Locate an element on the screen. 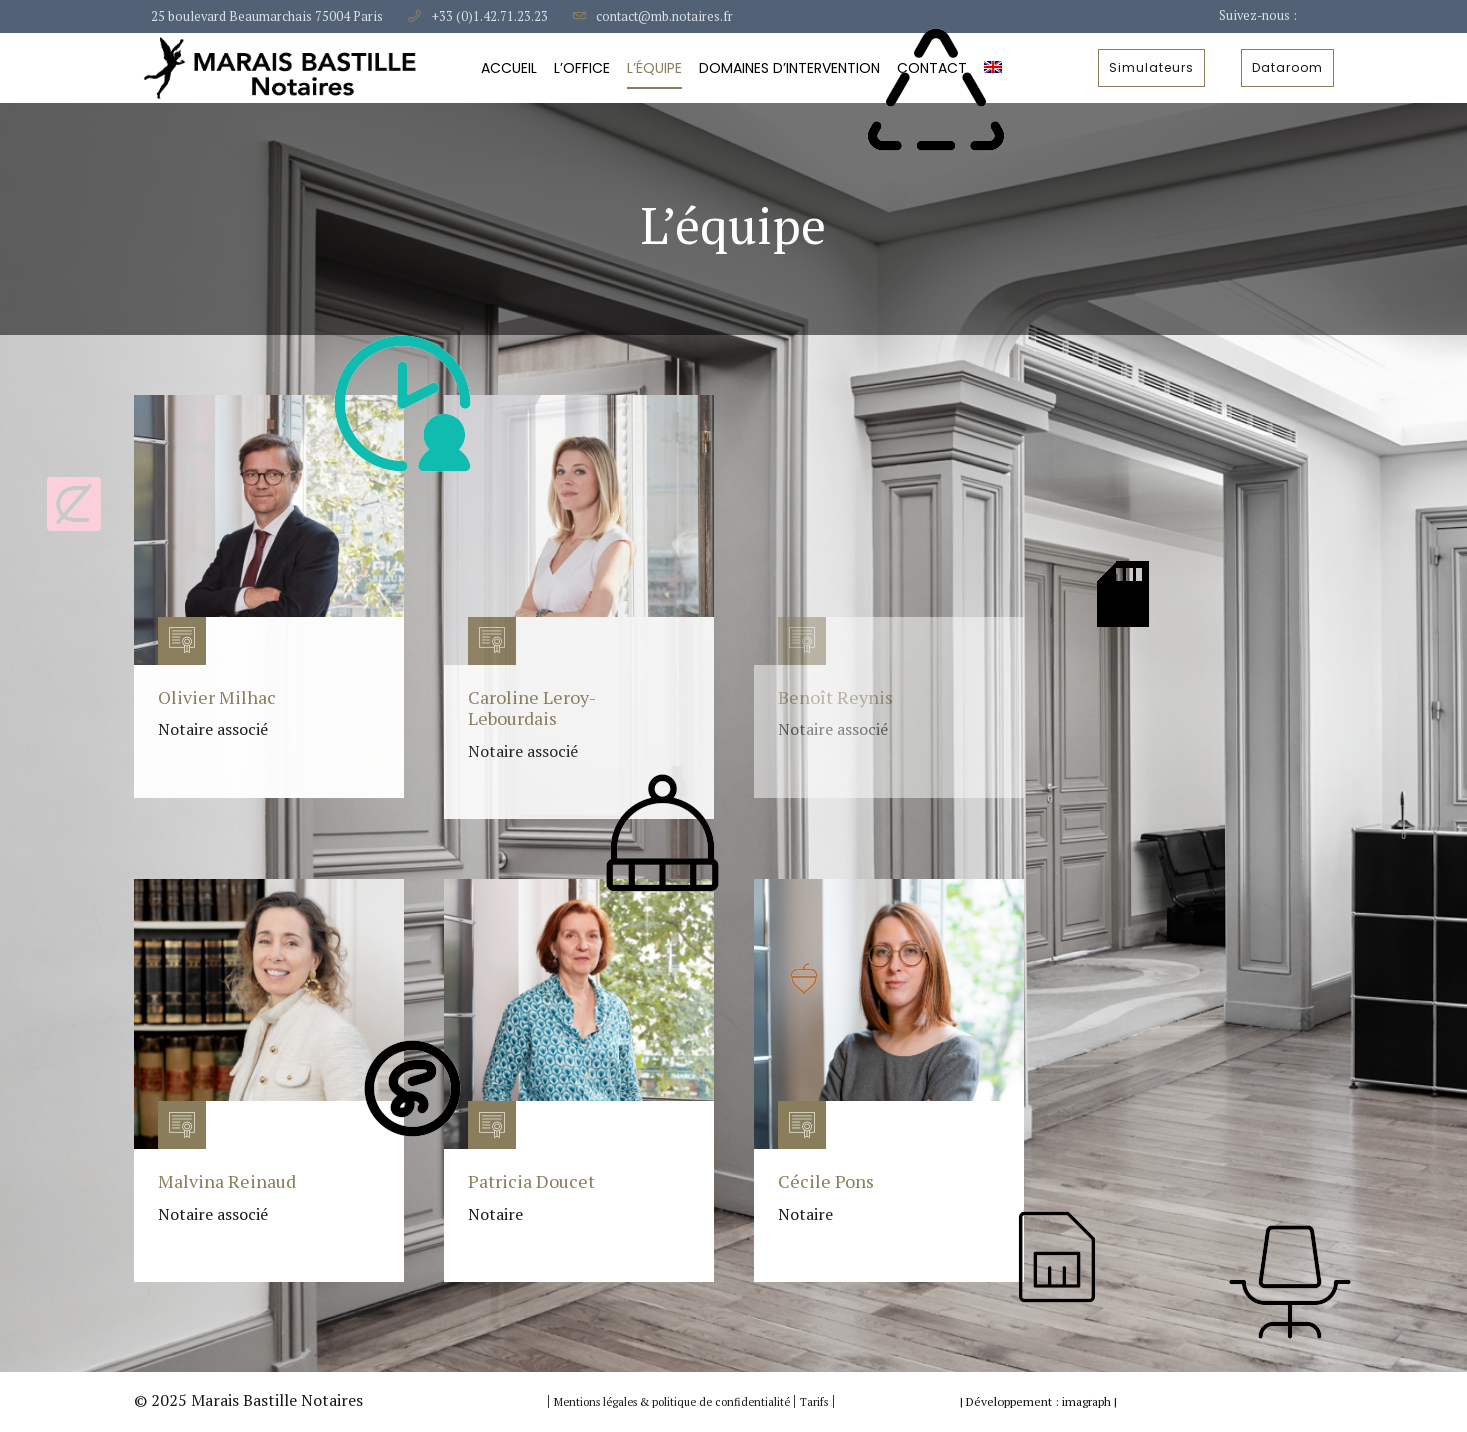 The image size is (1467, 1432). access sd card storage is located at coordinates (1123, 594).